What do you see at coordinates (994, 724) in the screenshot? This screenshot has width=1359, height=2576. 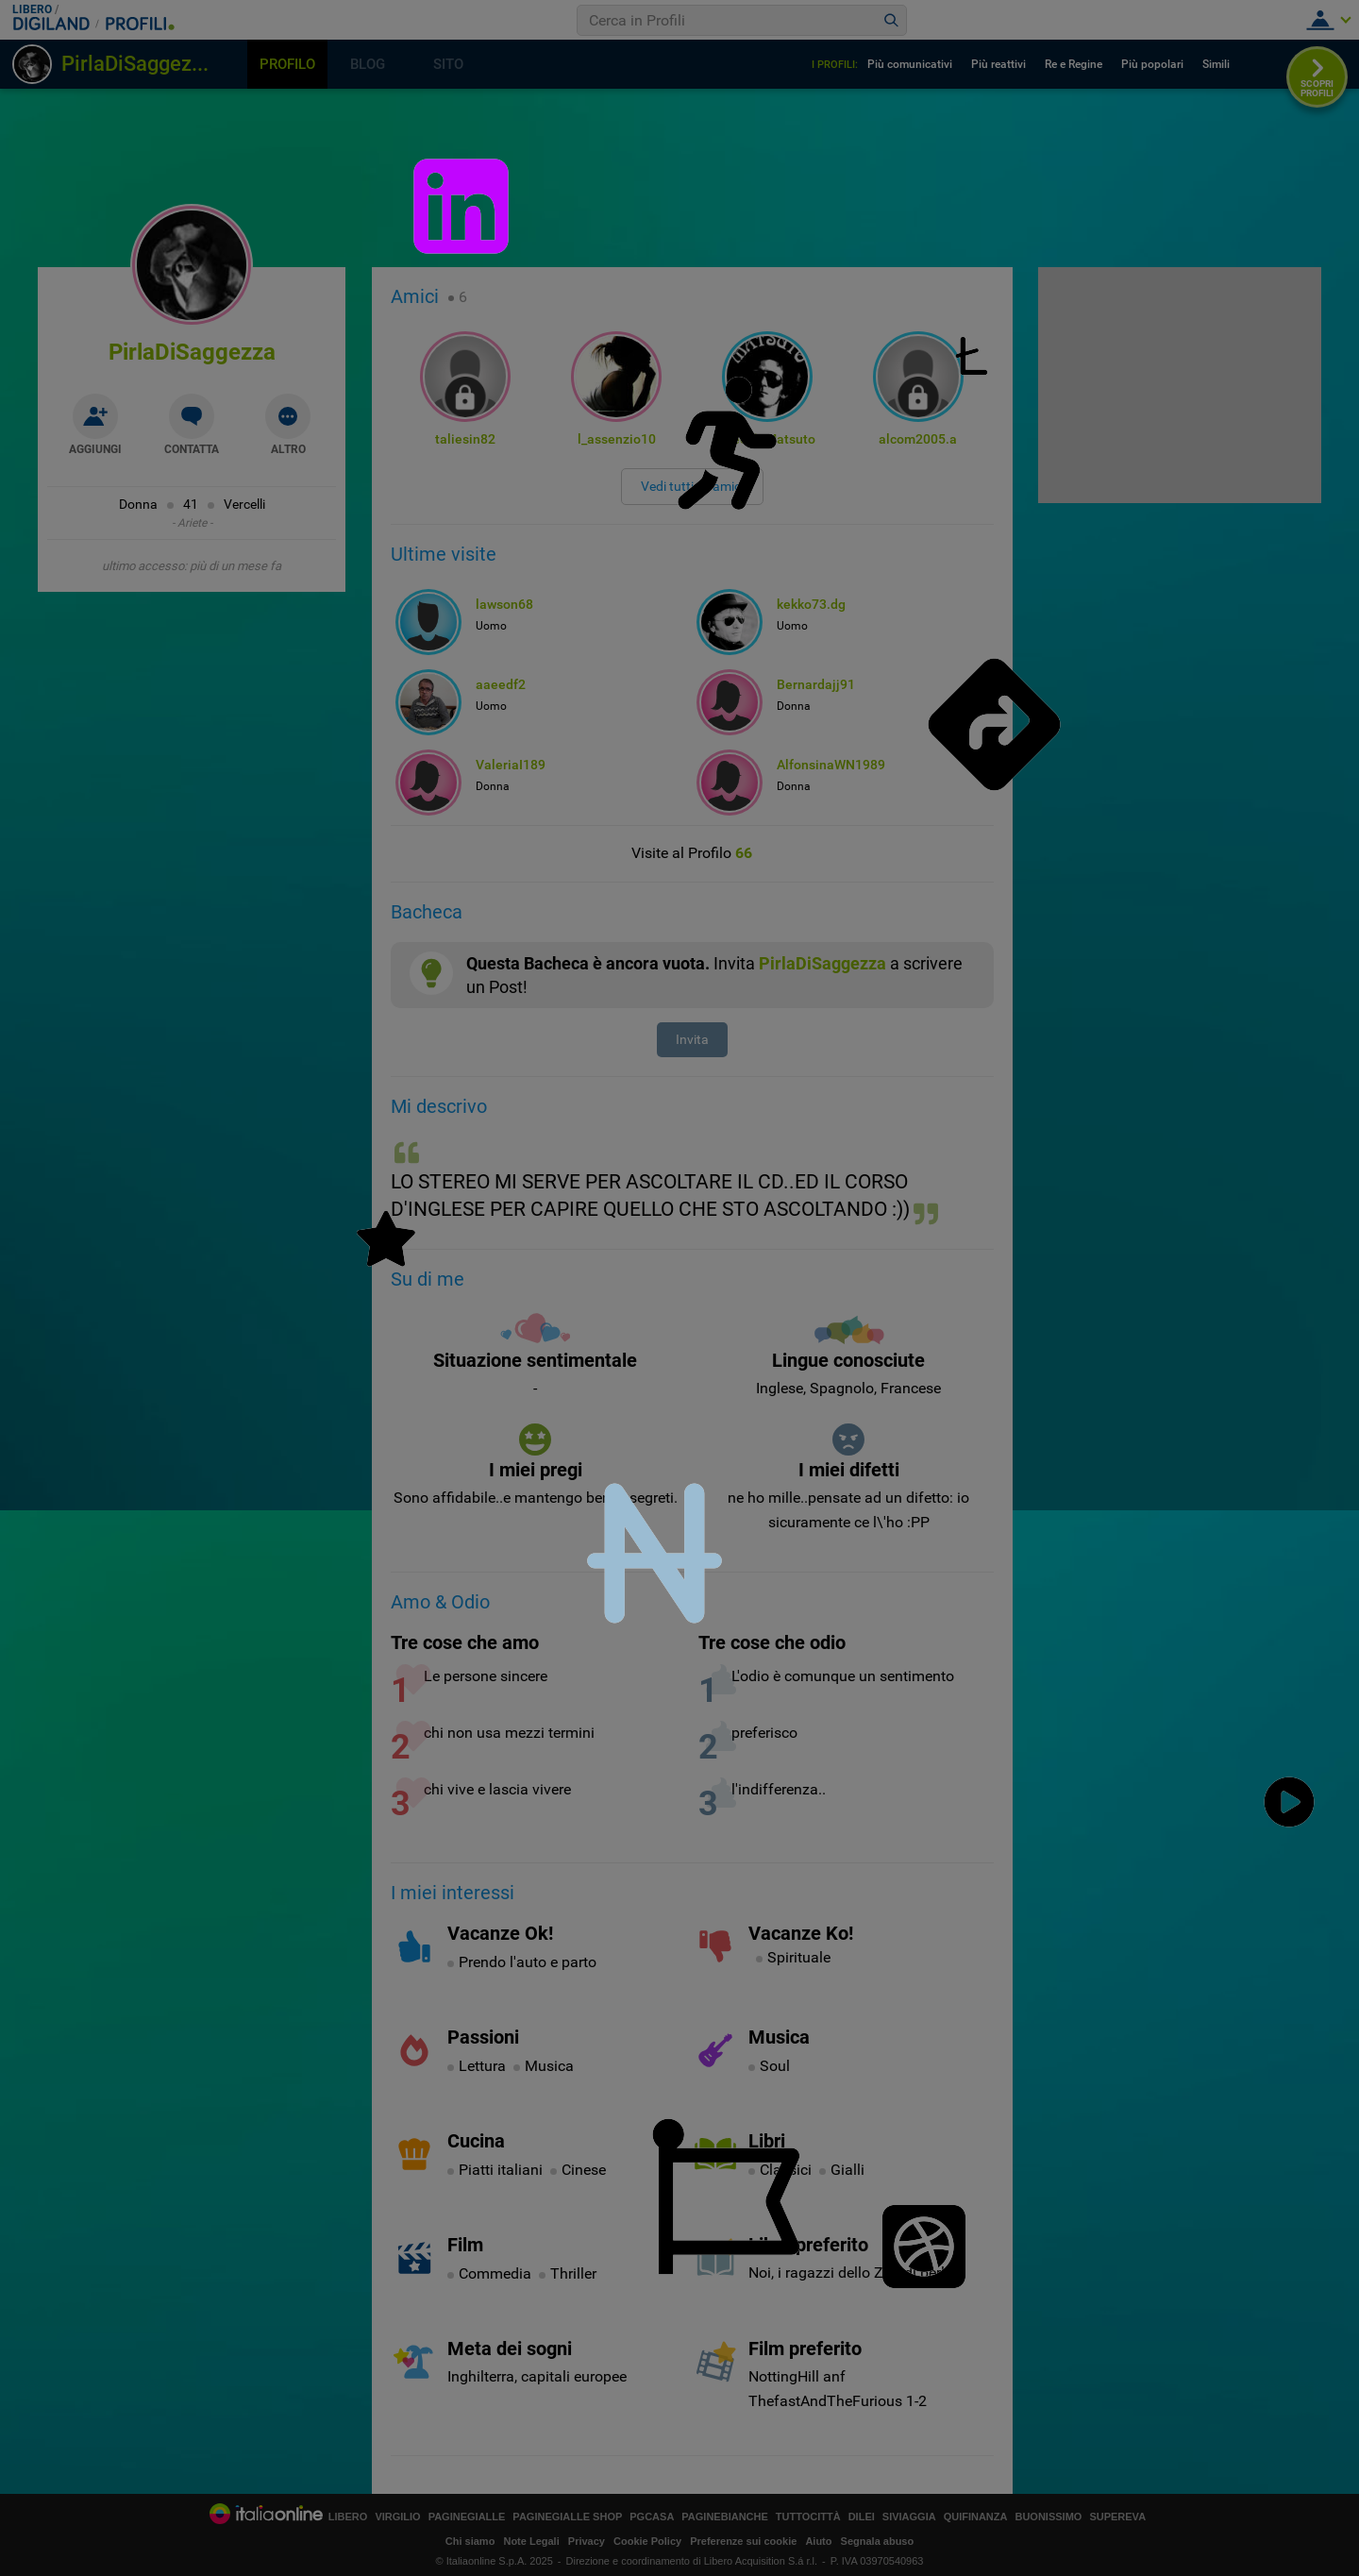 I see `turn right navigation instruction` at bounding box center [994, 724].